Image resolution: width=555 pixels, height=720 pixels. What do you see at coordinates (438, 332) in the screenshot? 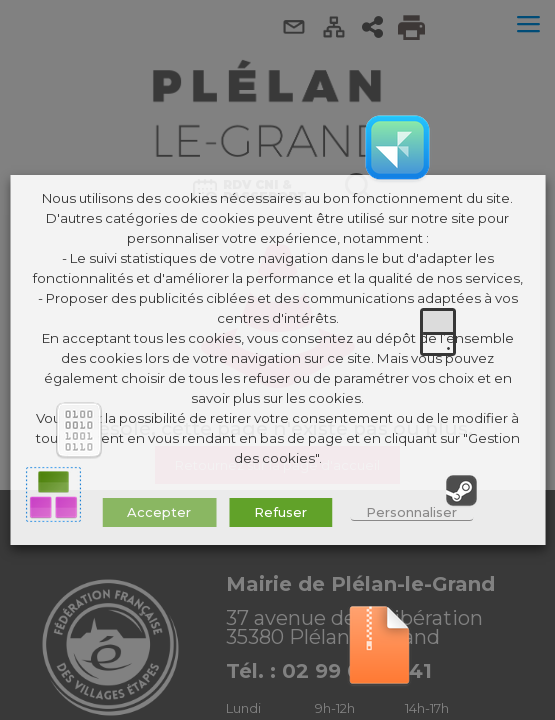
I see `scan a document or image` at bounding box center [438, 332].